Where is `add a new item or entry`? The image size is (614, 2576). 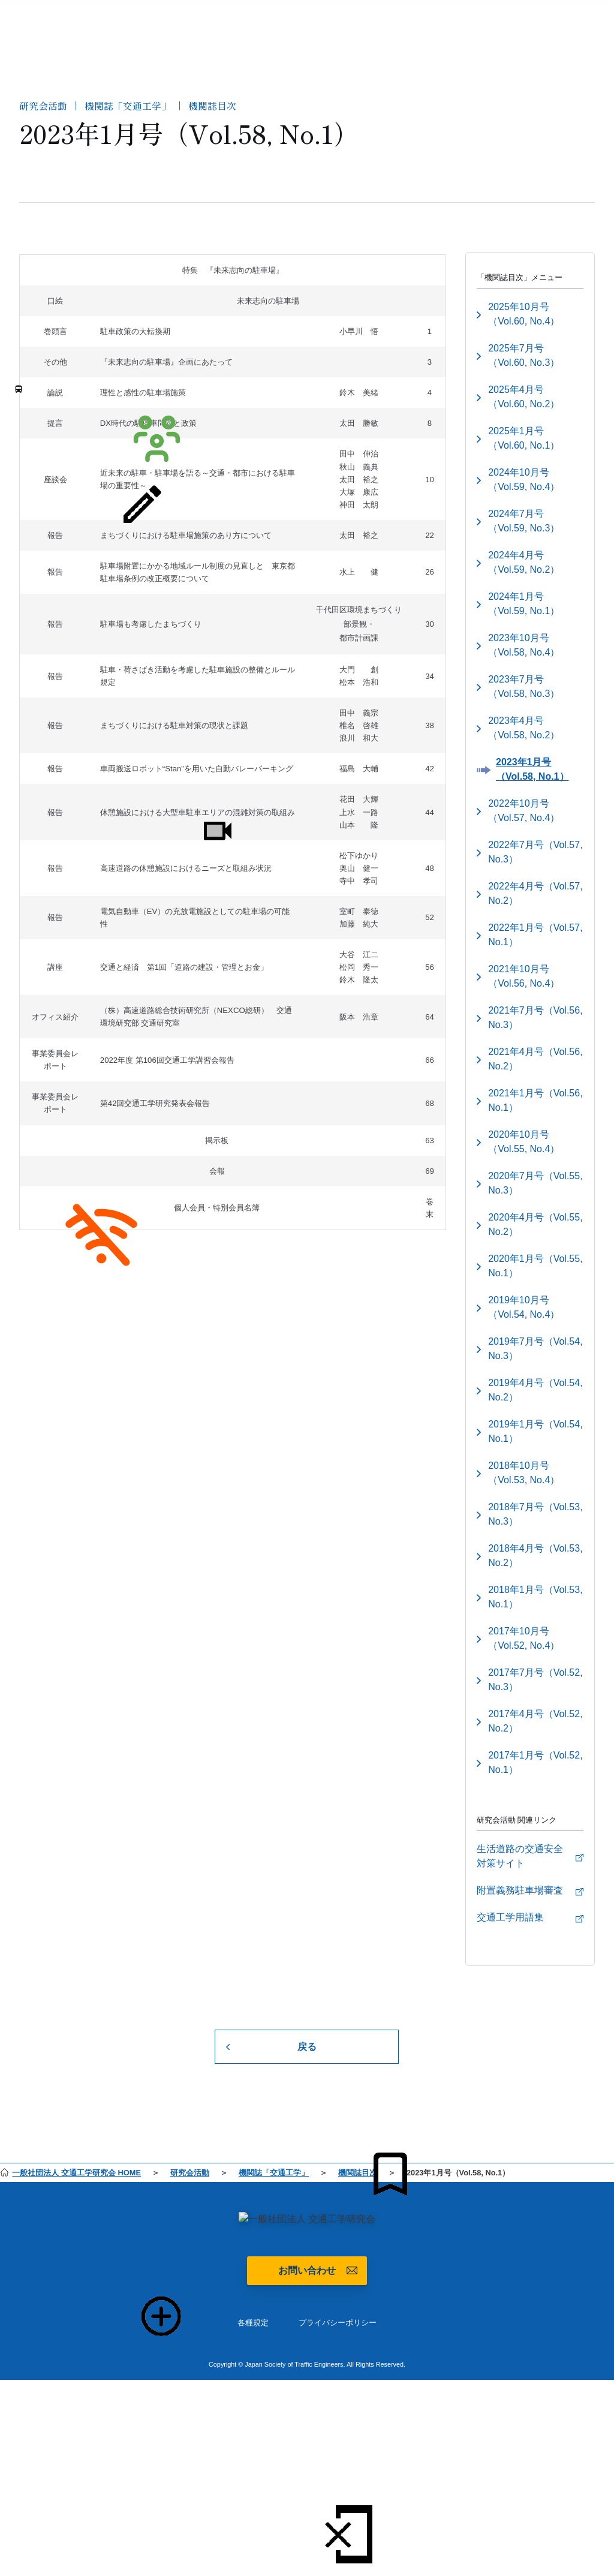
add a new item or entry is located at coordinates (161, 2316).